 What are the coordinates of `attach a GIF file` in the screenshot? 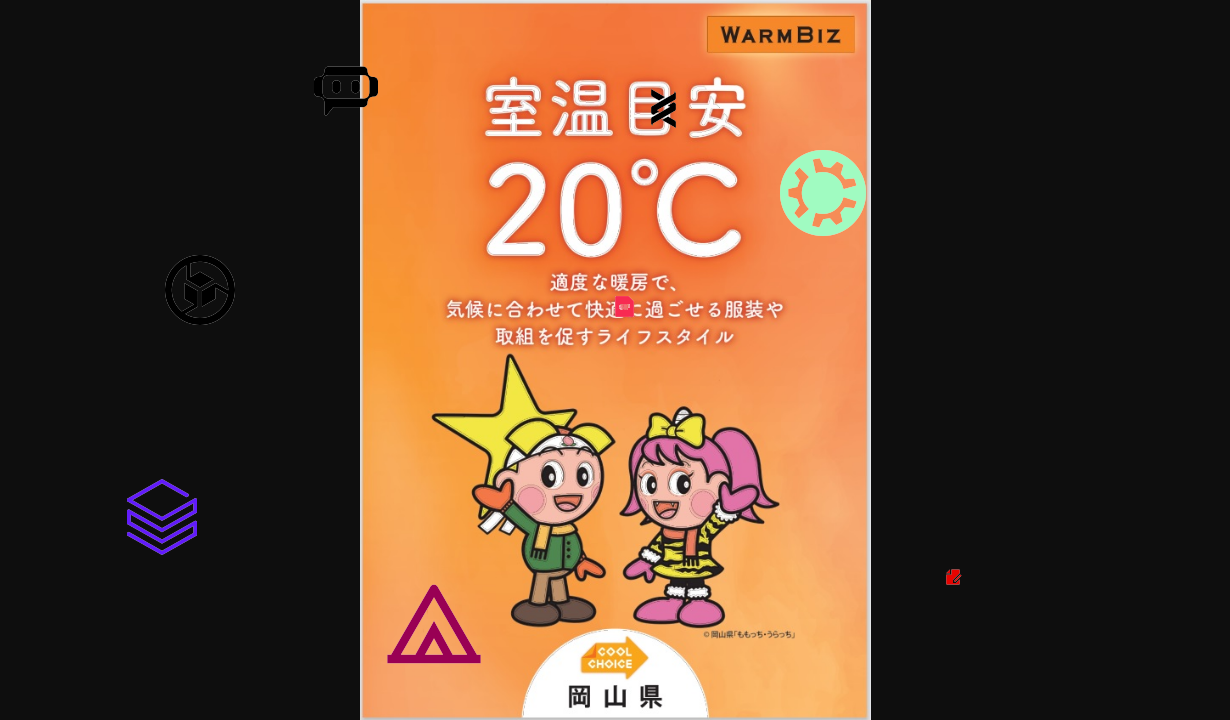 It's located at (624, 306).